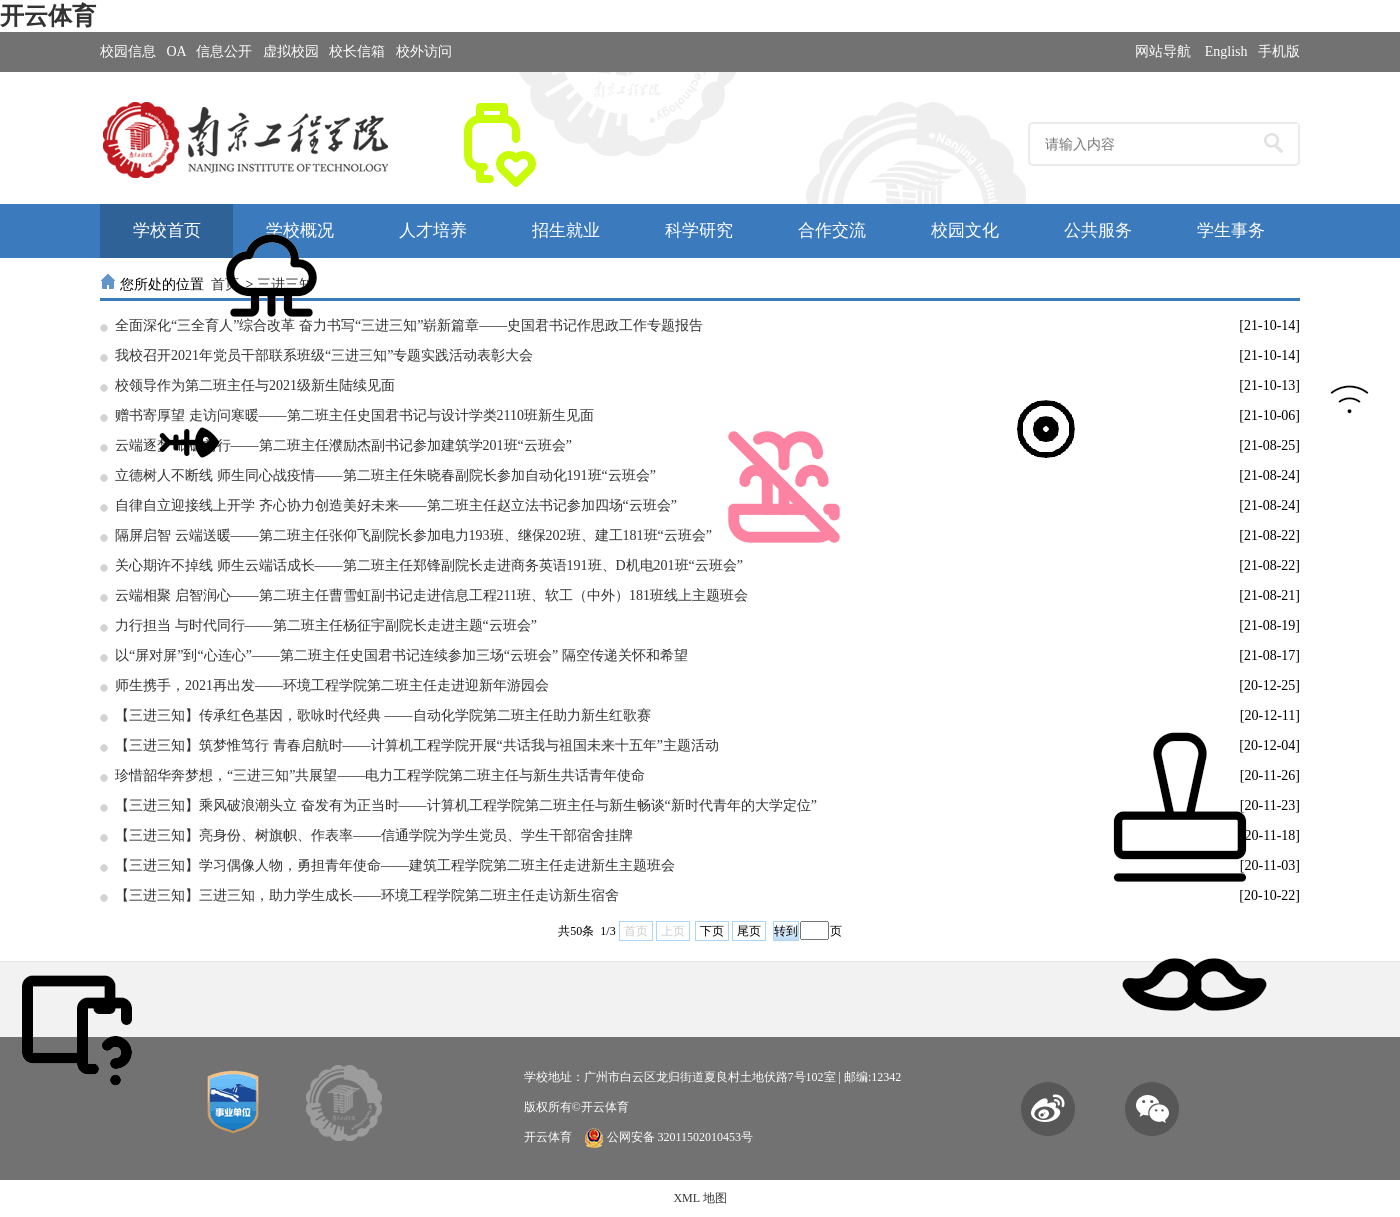 Image resolution: width=1400 pixels, height=1217 pixels. I want to click on access music albums or library, so click(1046, 429).